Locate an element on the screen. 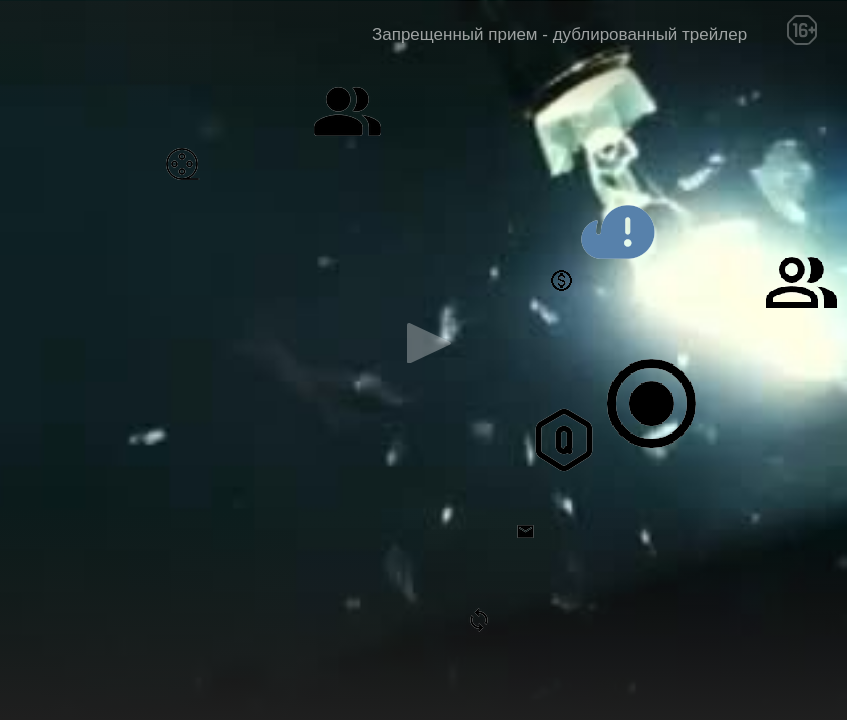 This screenshot has height=720, width=847. access video or movie library is located at coordinates (182, 164).